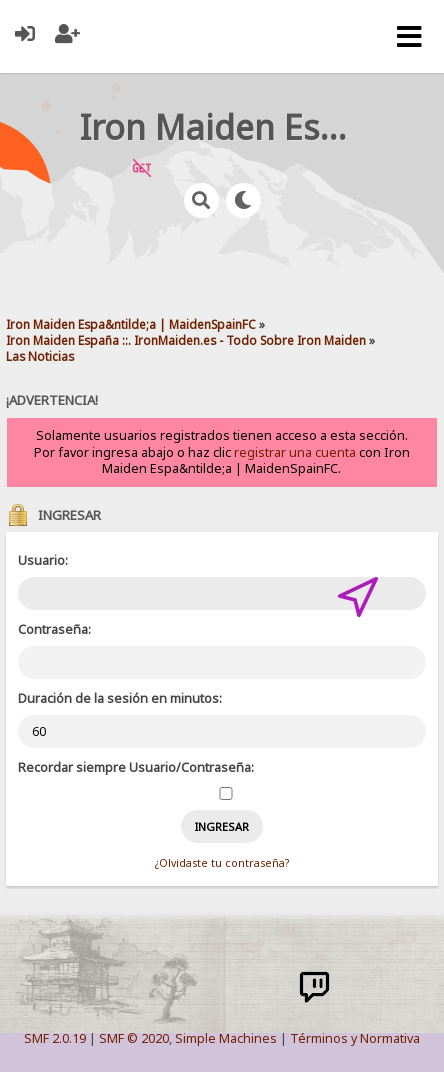  What do you see at coordinates (314, 986) in the screenshot?
I see `open twitch app or website` at bounding box center [314, 986].